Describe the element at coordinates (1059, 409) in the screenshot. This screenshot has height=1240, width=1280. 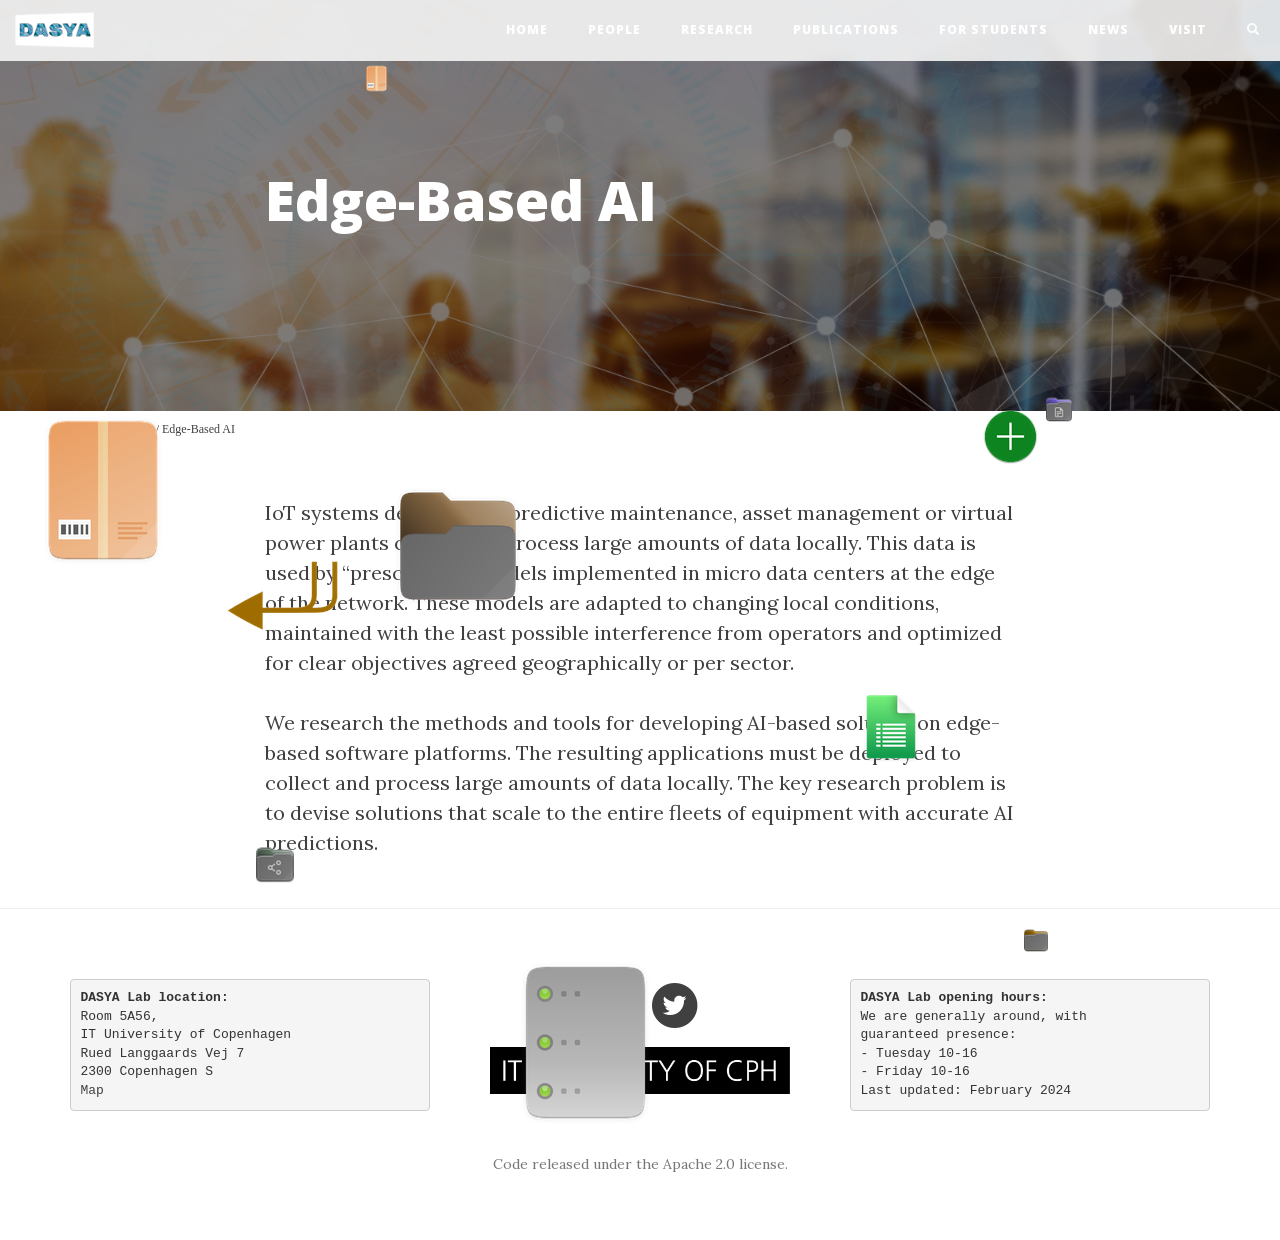
I see `open your documents folder` at that location.